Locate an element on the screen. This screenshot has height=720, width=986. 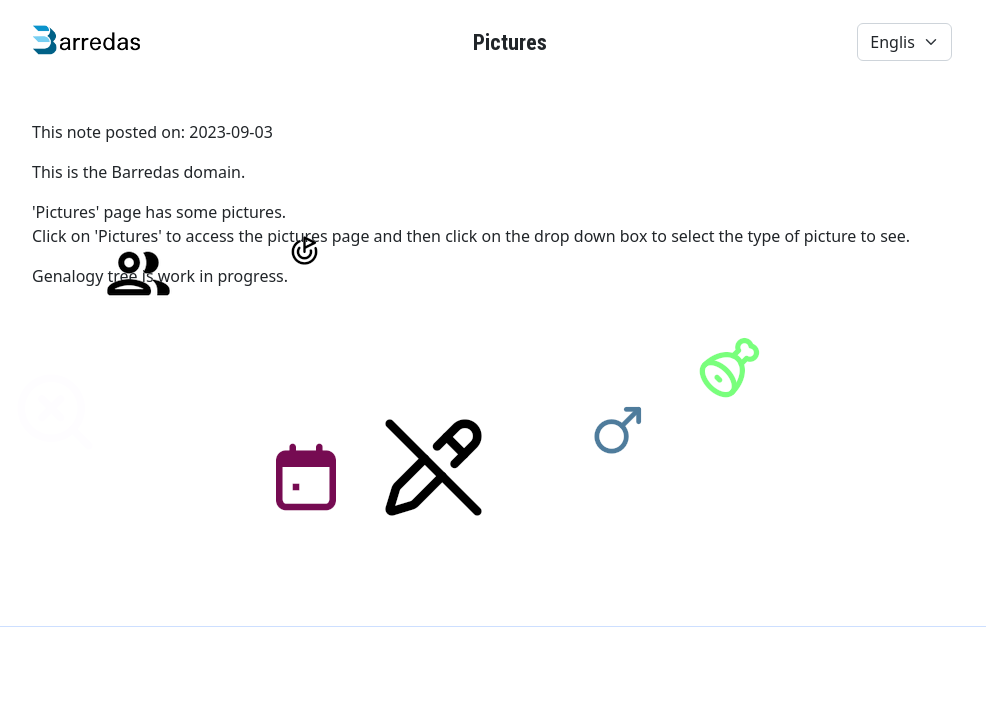
view contacts or people list is located at coordinates (138, 273).